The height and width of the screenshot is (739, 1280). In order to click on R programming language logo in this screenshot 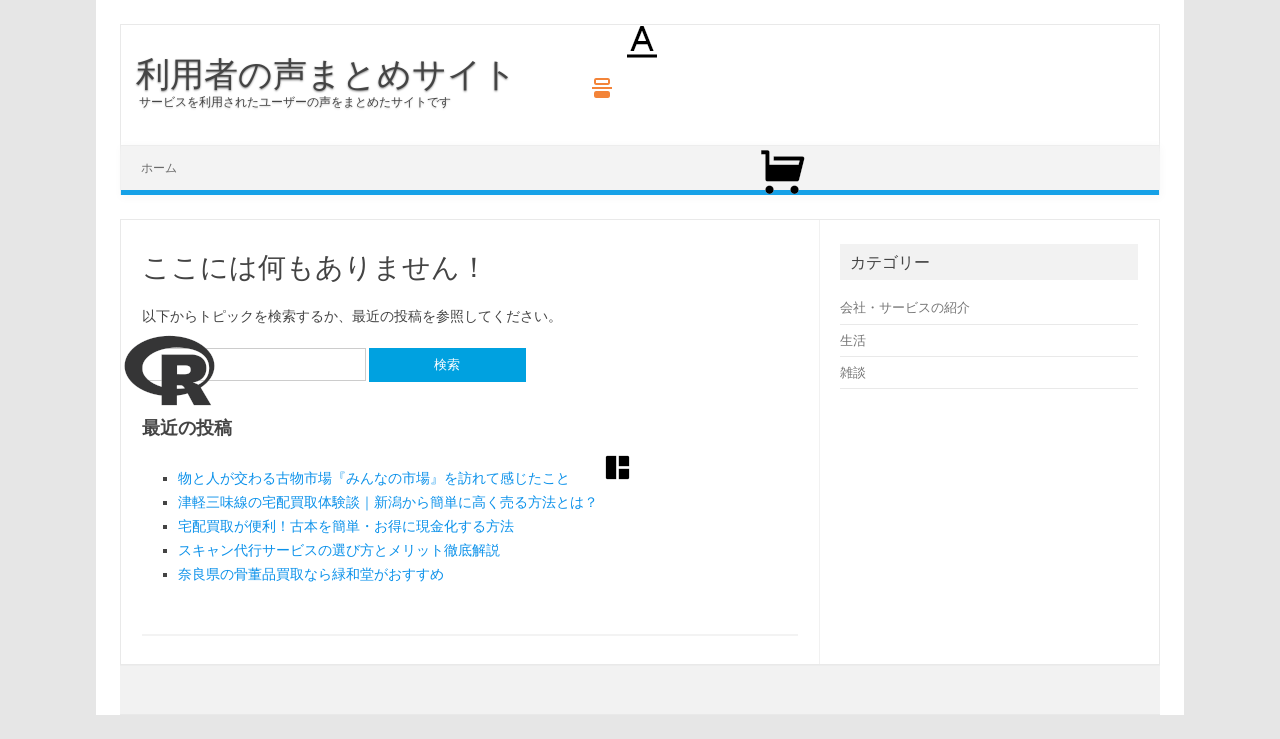, I will do `click(169, 370)`.